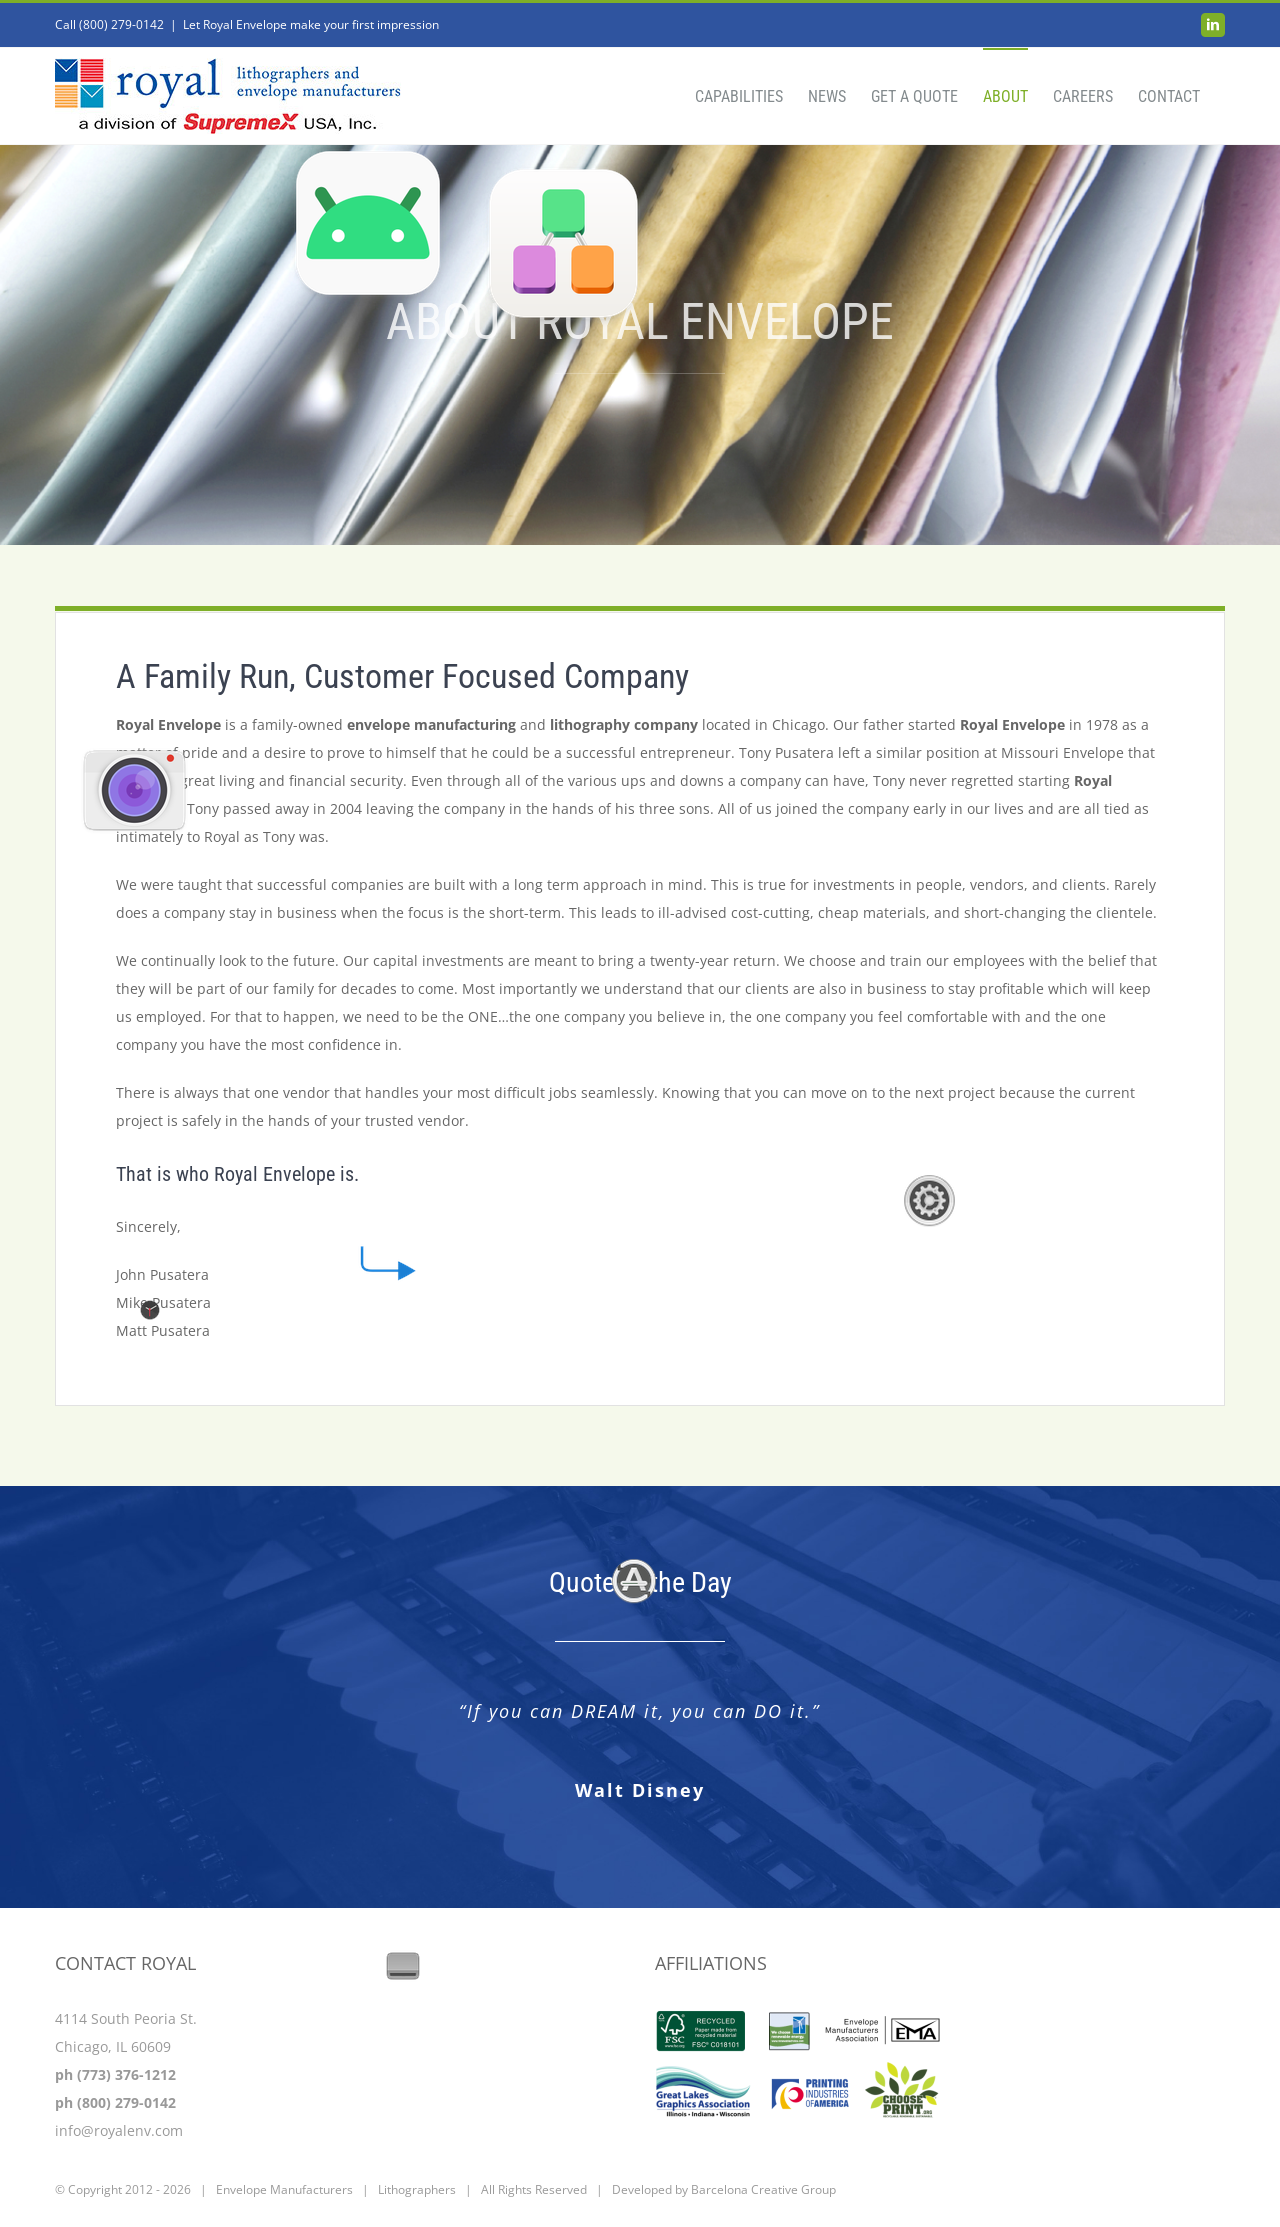 The image size is (1280, 2227). Describe the element at coordinates (563, 243) in the screenshot. I see `open GTK Node Editor application` at that location.